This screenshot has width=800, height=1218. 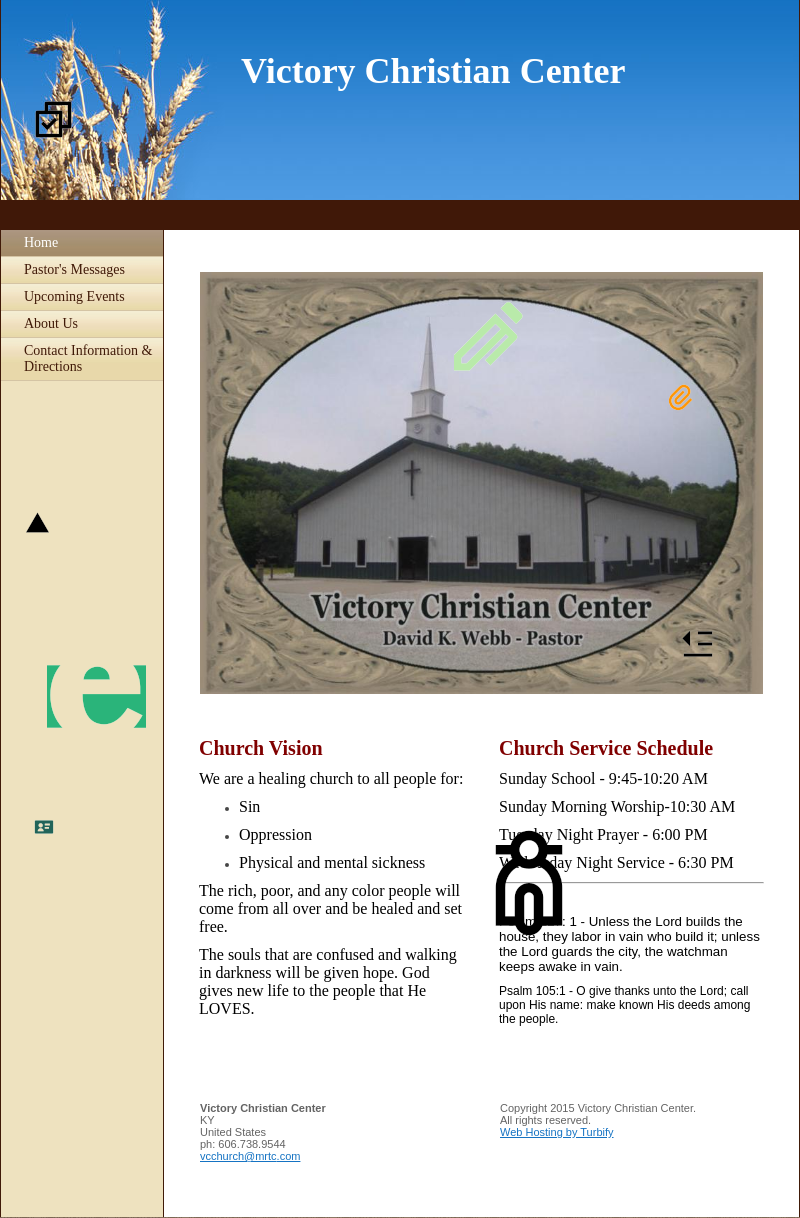 What do you see at coordinates (698, 644) in the screenshot?
I see `collapse the sidebar menu` at bounding box center [698, 644].